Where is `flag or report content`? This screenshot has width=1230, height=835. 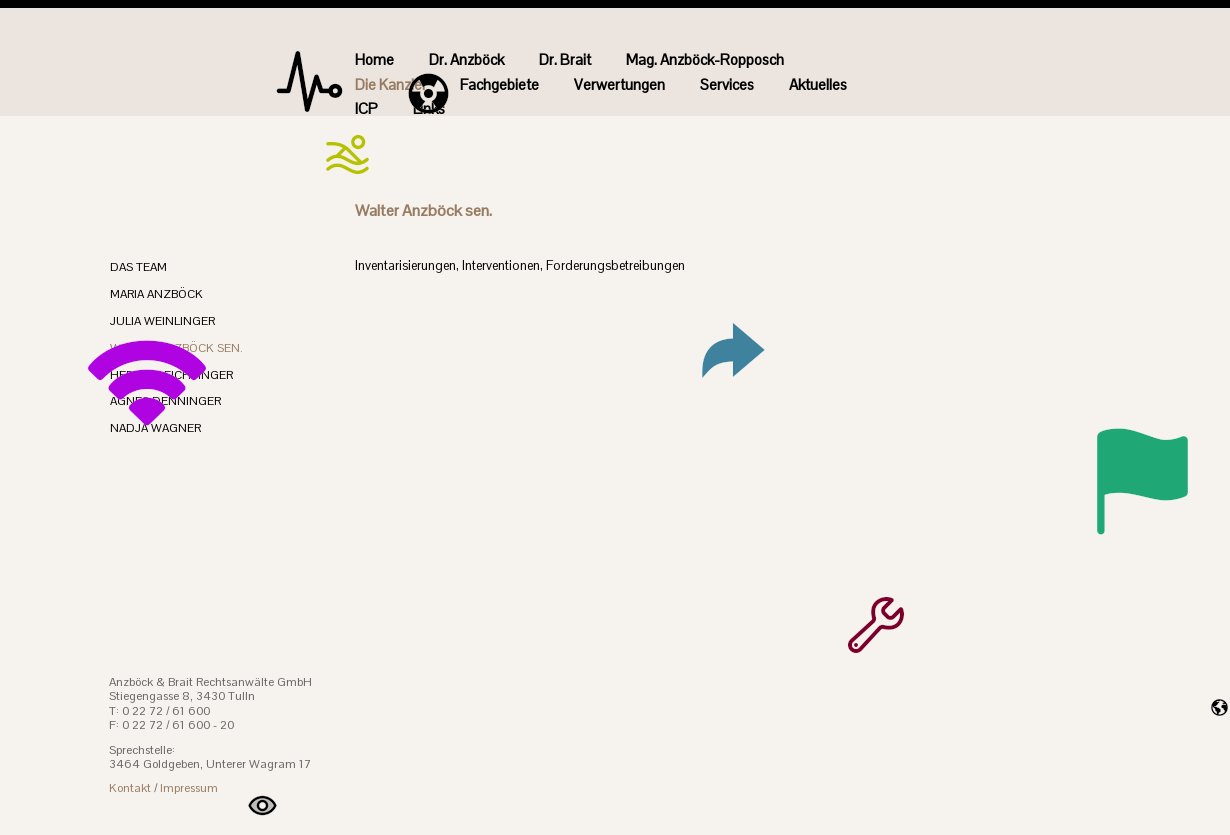
flag or report content is located at coordinates (1142, 481).